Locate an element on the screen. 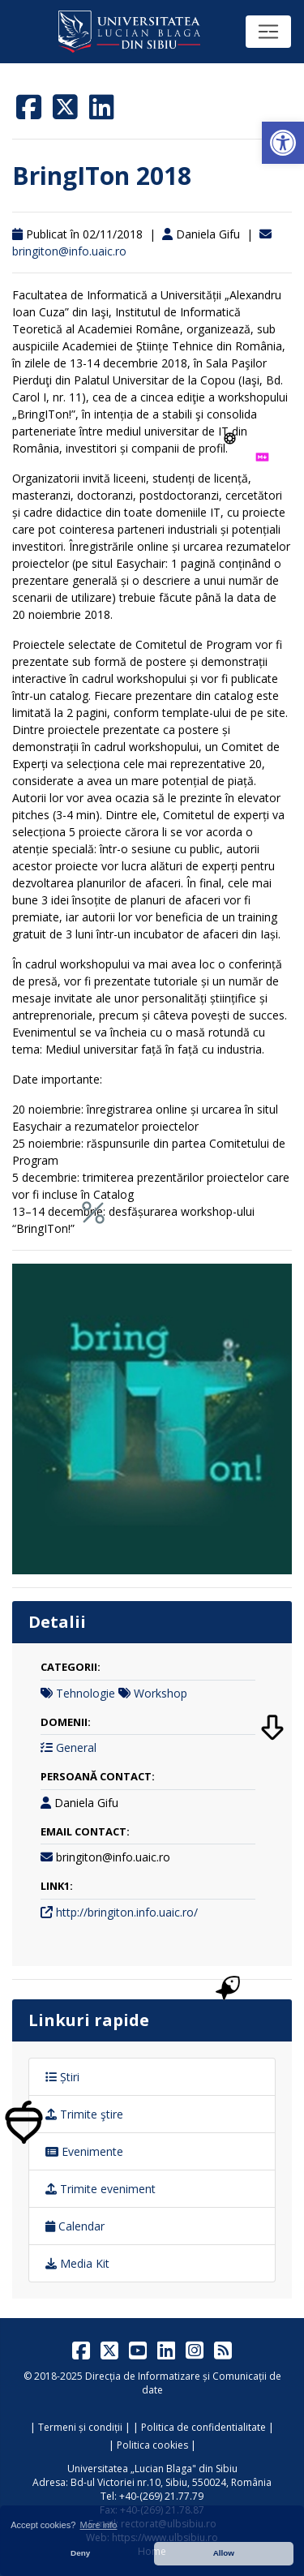 The height and width of the screenshot is (2576, 304). nature or outdoors category indicator is located at coordinates (24, 2122).